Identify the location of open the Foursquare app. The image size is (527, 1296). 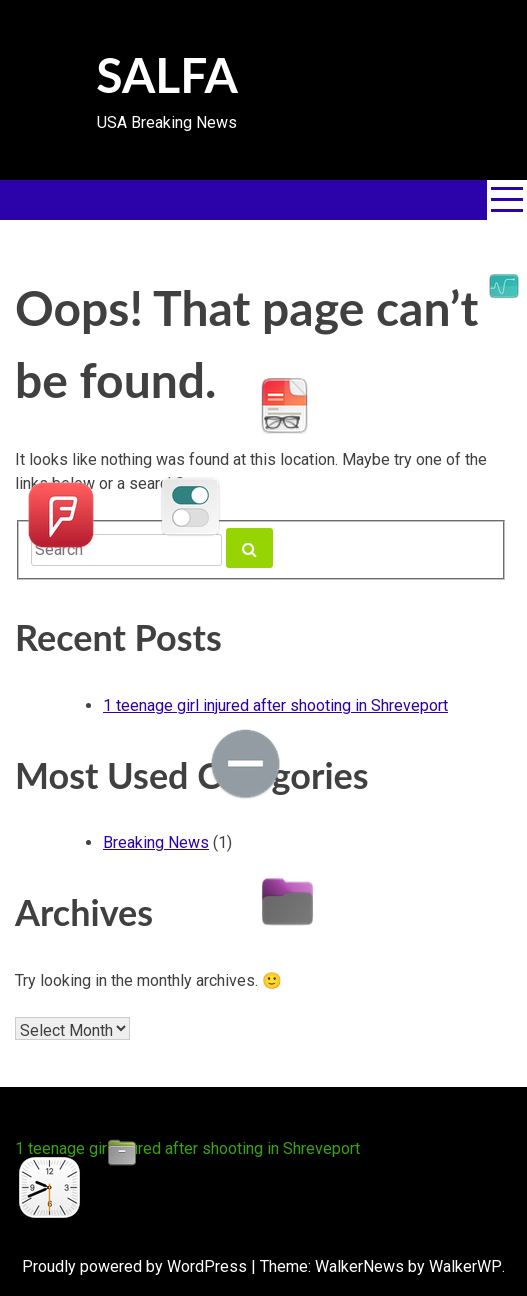
(61, 515).